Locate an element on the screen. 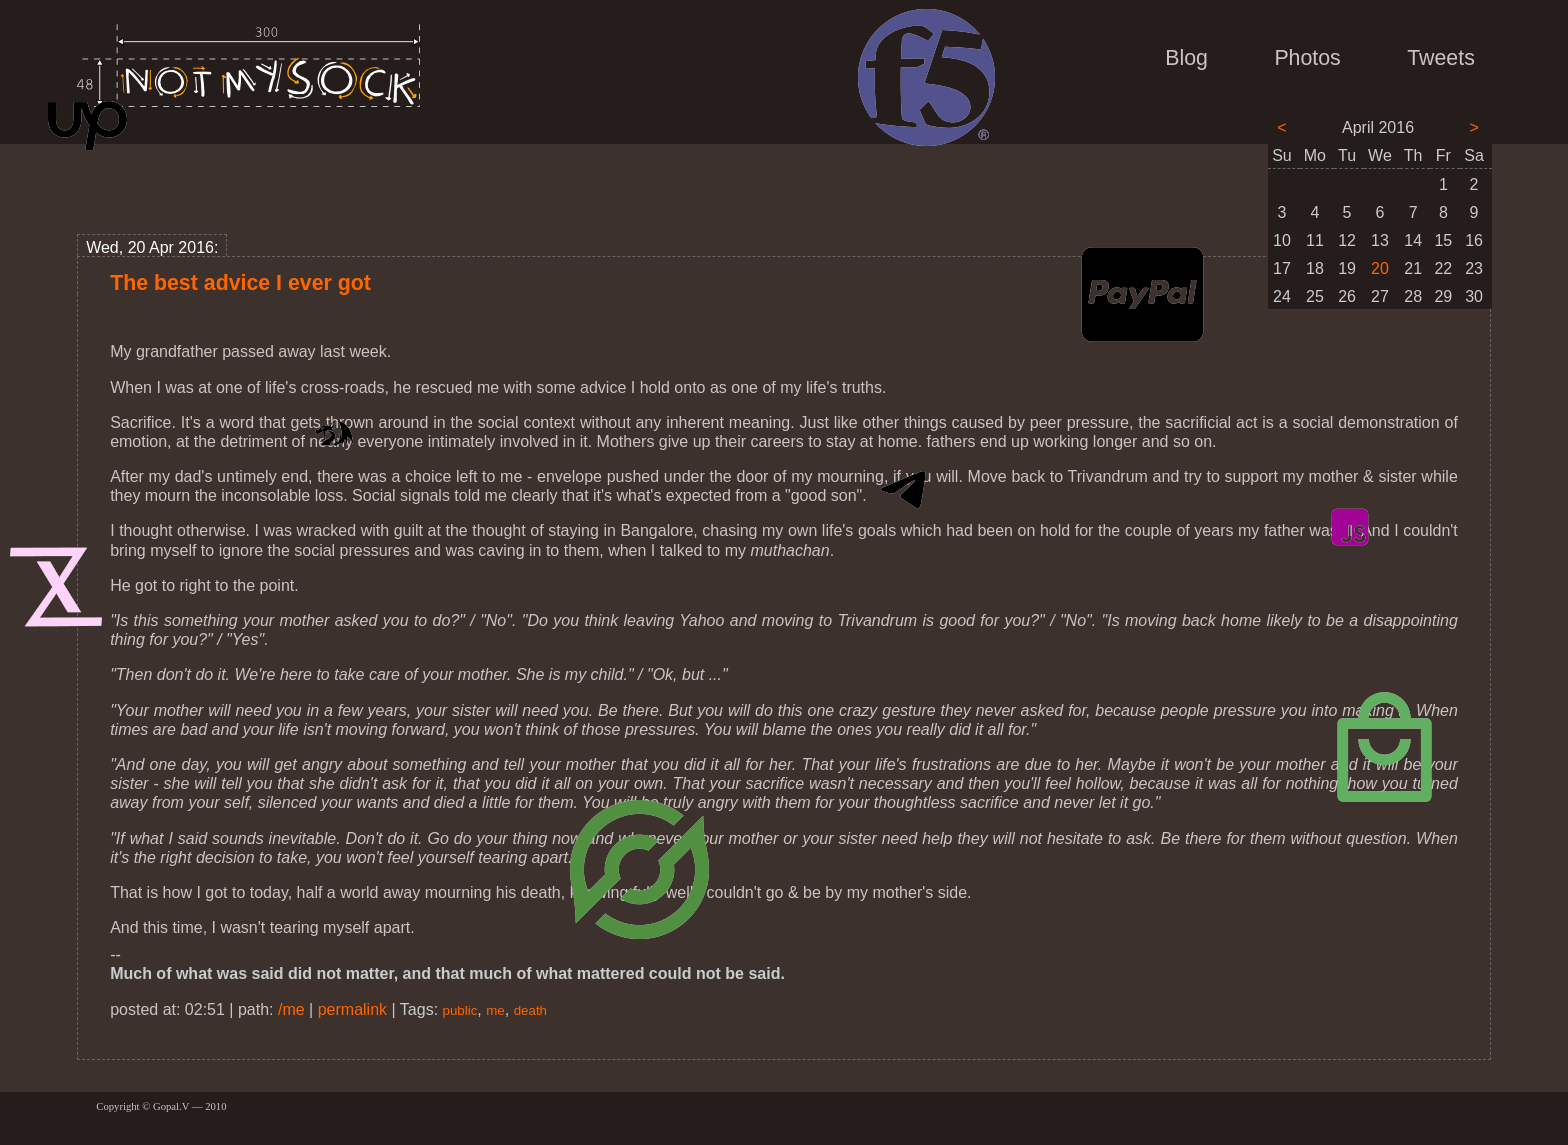  open telegram messaging app is located at coordinates (906, 487).